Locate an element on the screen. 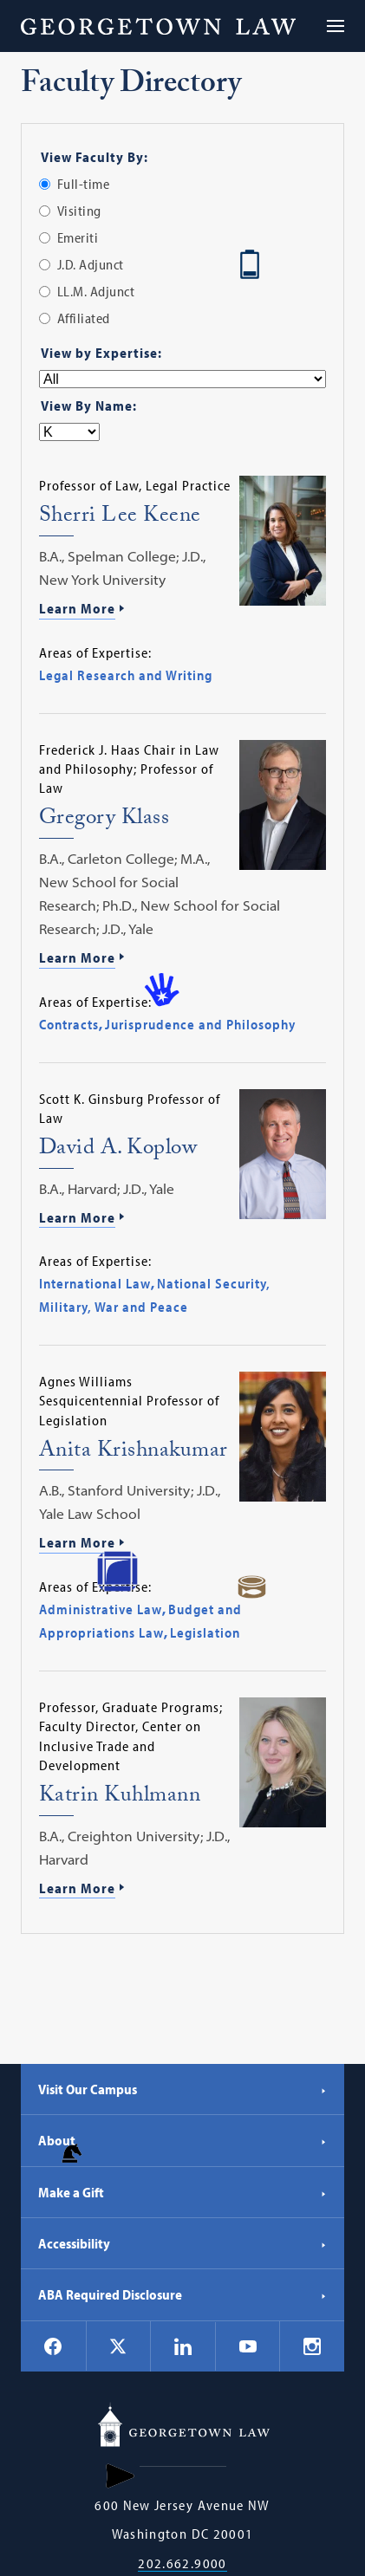 The image size is (365, 2576). activate magic or special ability is located at coordinates (162, 990).